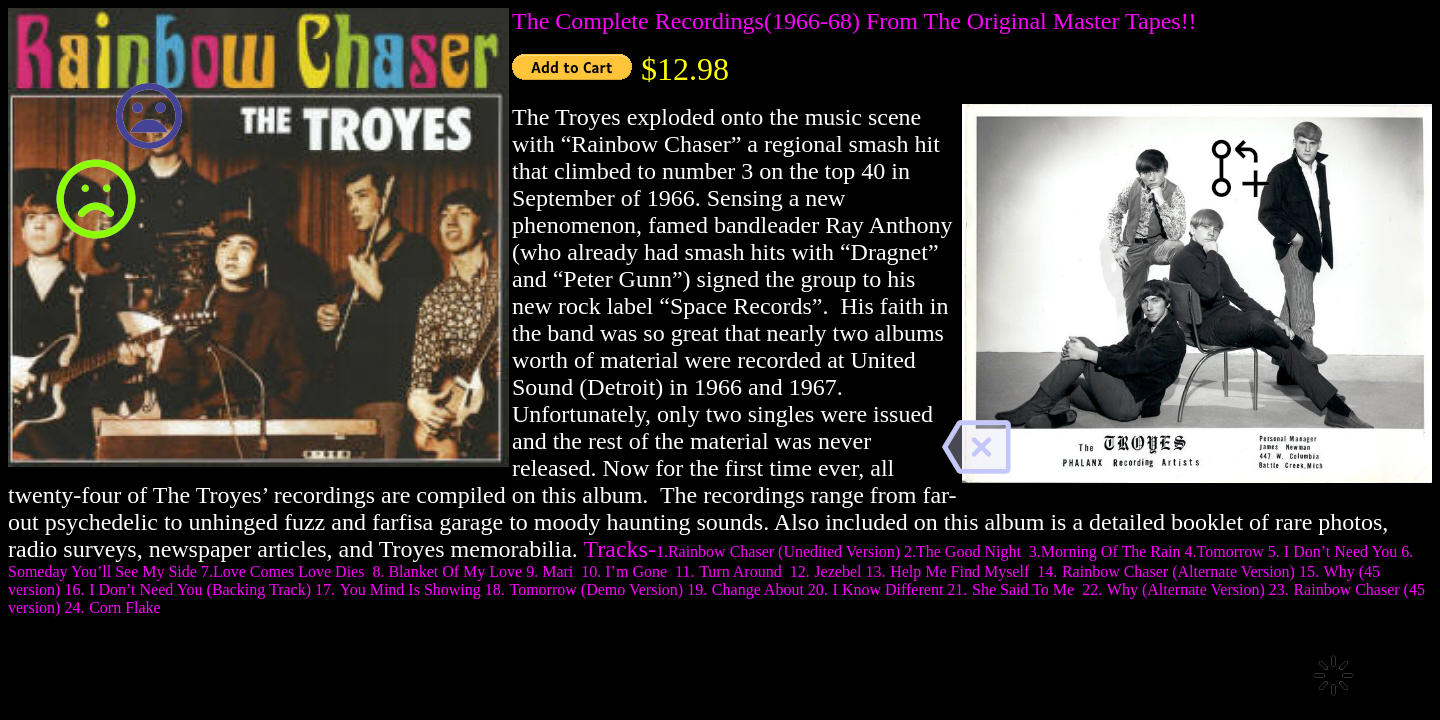  Describe the element at coordinates (979, 447) in the screenshot. I see `delete the previous character` at that location.